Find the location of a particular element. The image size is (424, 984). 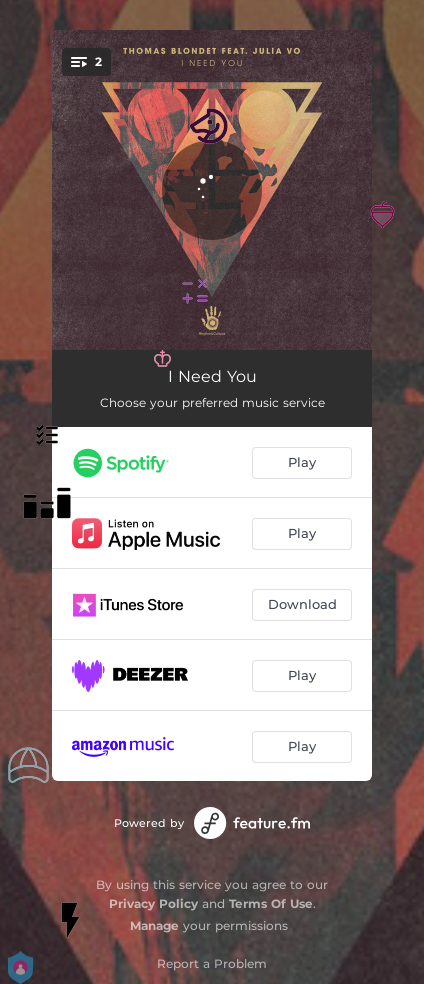

access equestrian or horse-related features is located at coordinates (210, 126).